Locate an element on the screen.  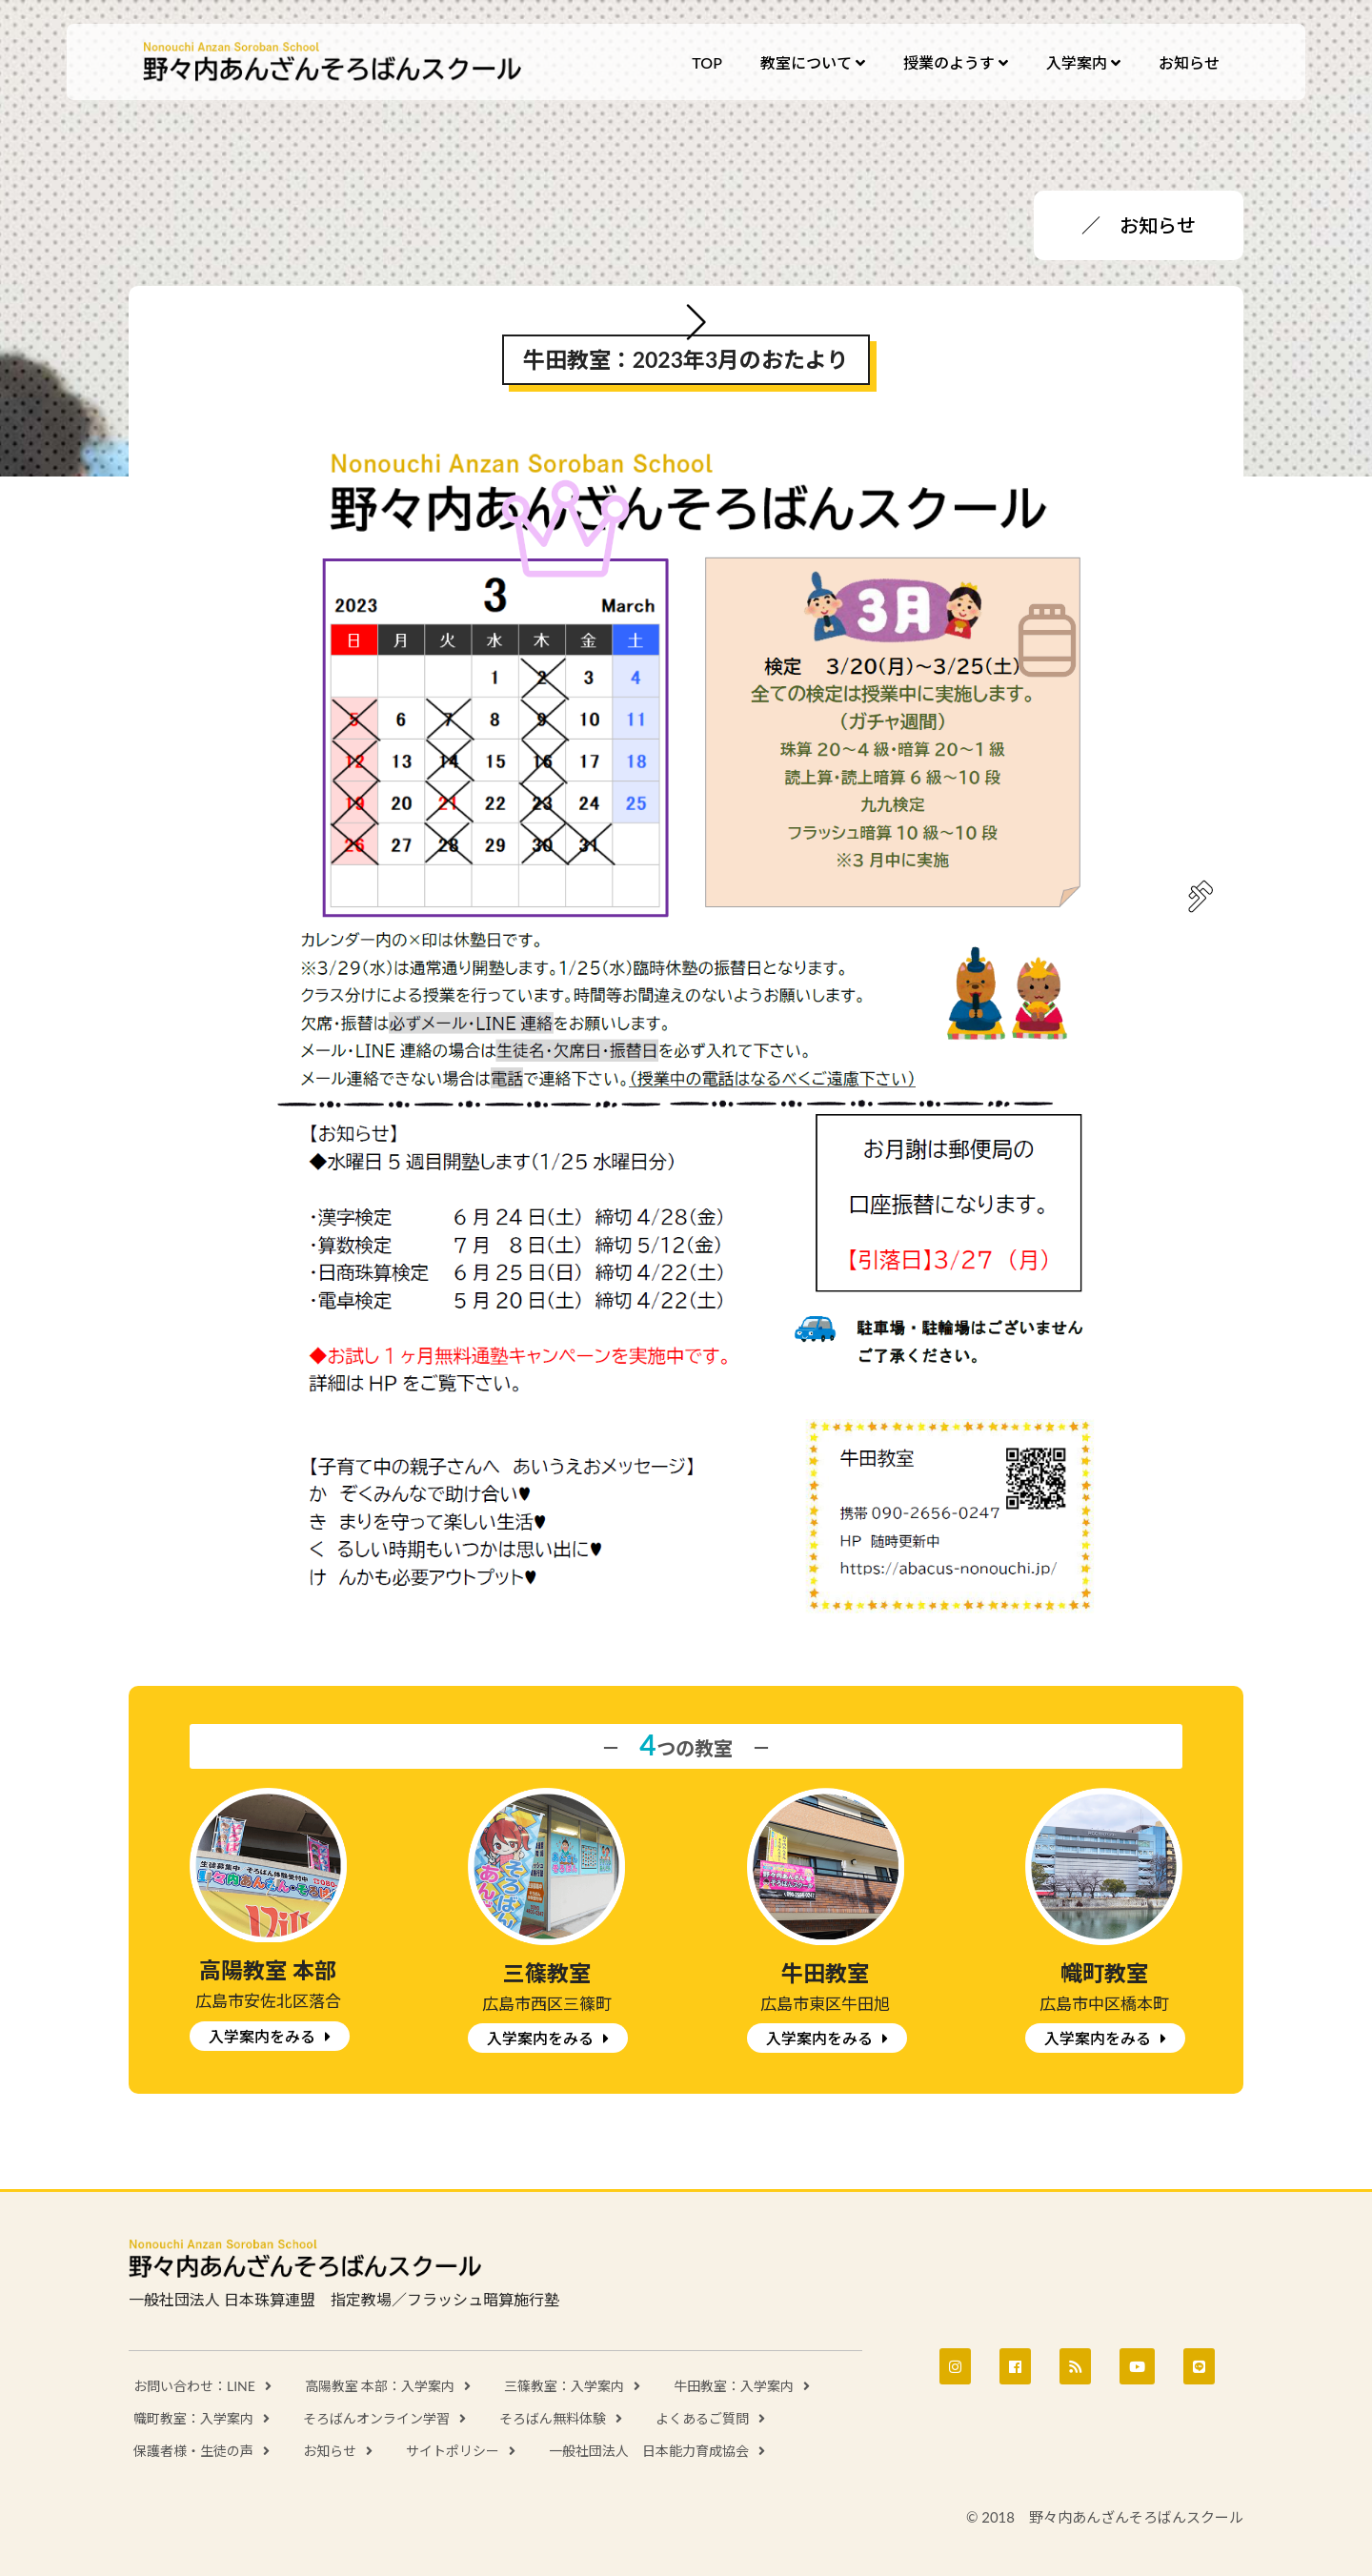
access plumbing or maintenance tools is located at coordinates (1199, 896).